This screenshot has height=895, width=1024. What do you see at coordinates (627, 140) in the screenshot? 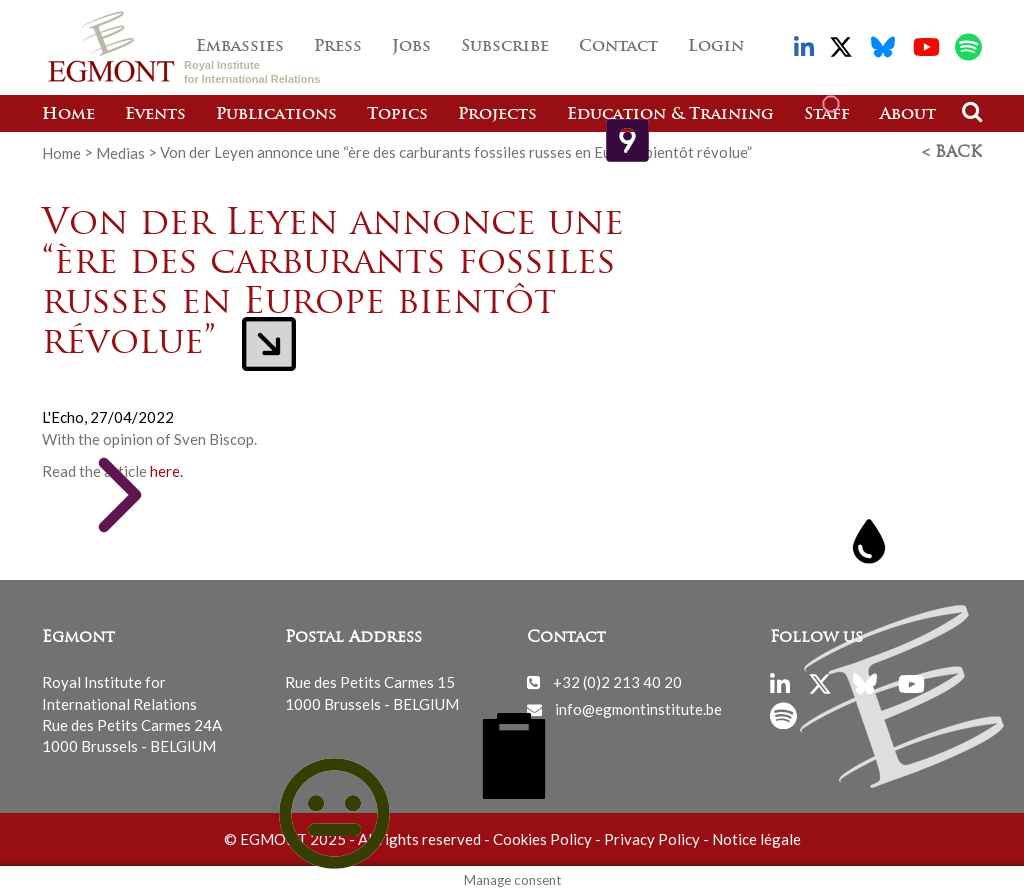
I see `select the number nine` at bounding box center [627, 140].